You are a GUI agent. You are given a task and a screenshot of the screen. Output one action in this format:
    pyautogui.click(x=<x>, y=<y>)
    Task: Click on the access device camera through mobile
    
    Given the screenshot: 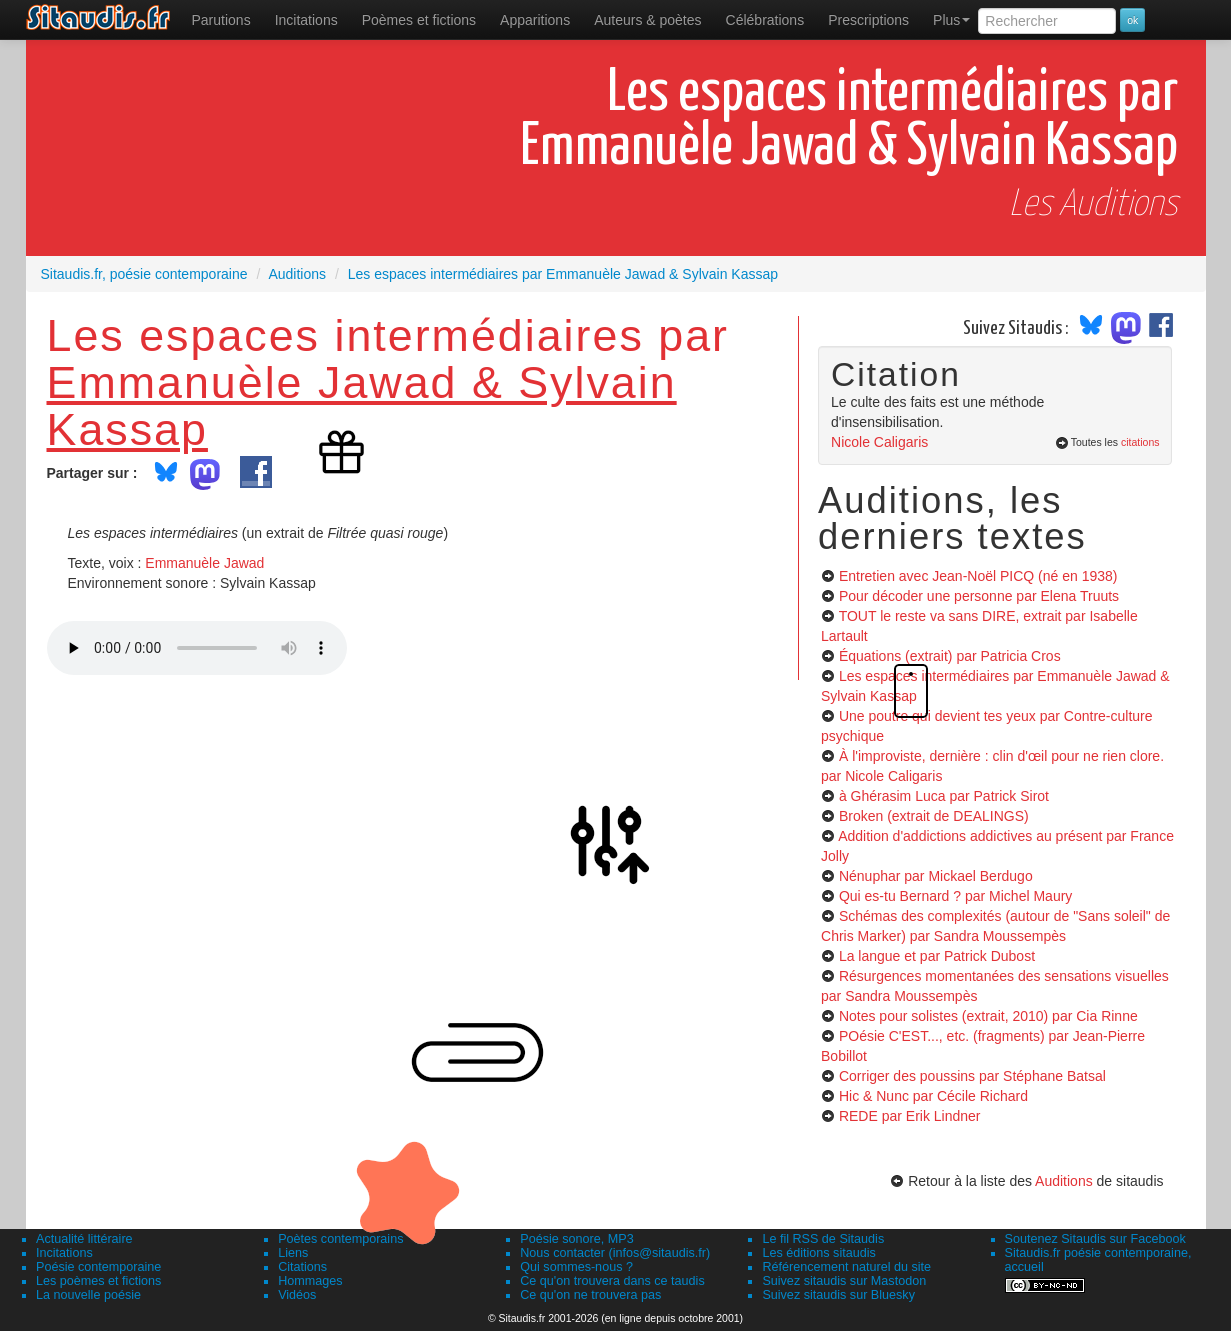 What is the action you would take?
    pyautogui.click(x=911, y=691)
    